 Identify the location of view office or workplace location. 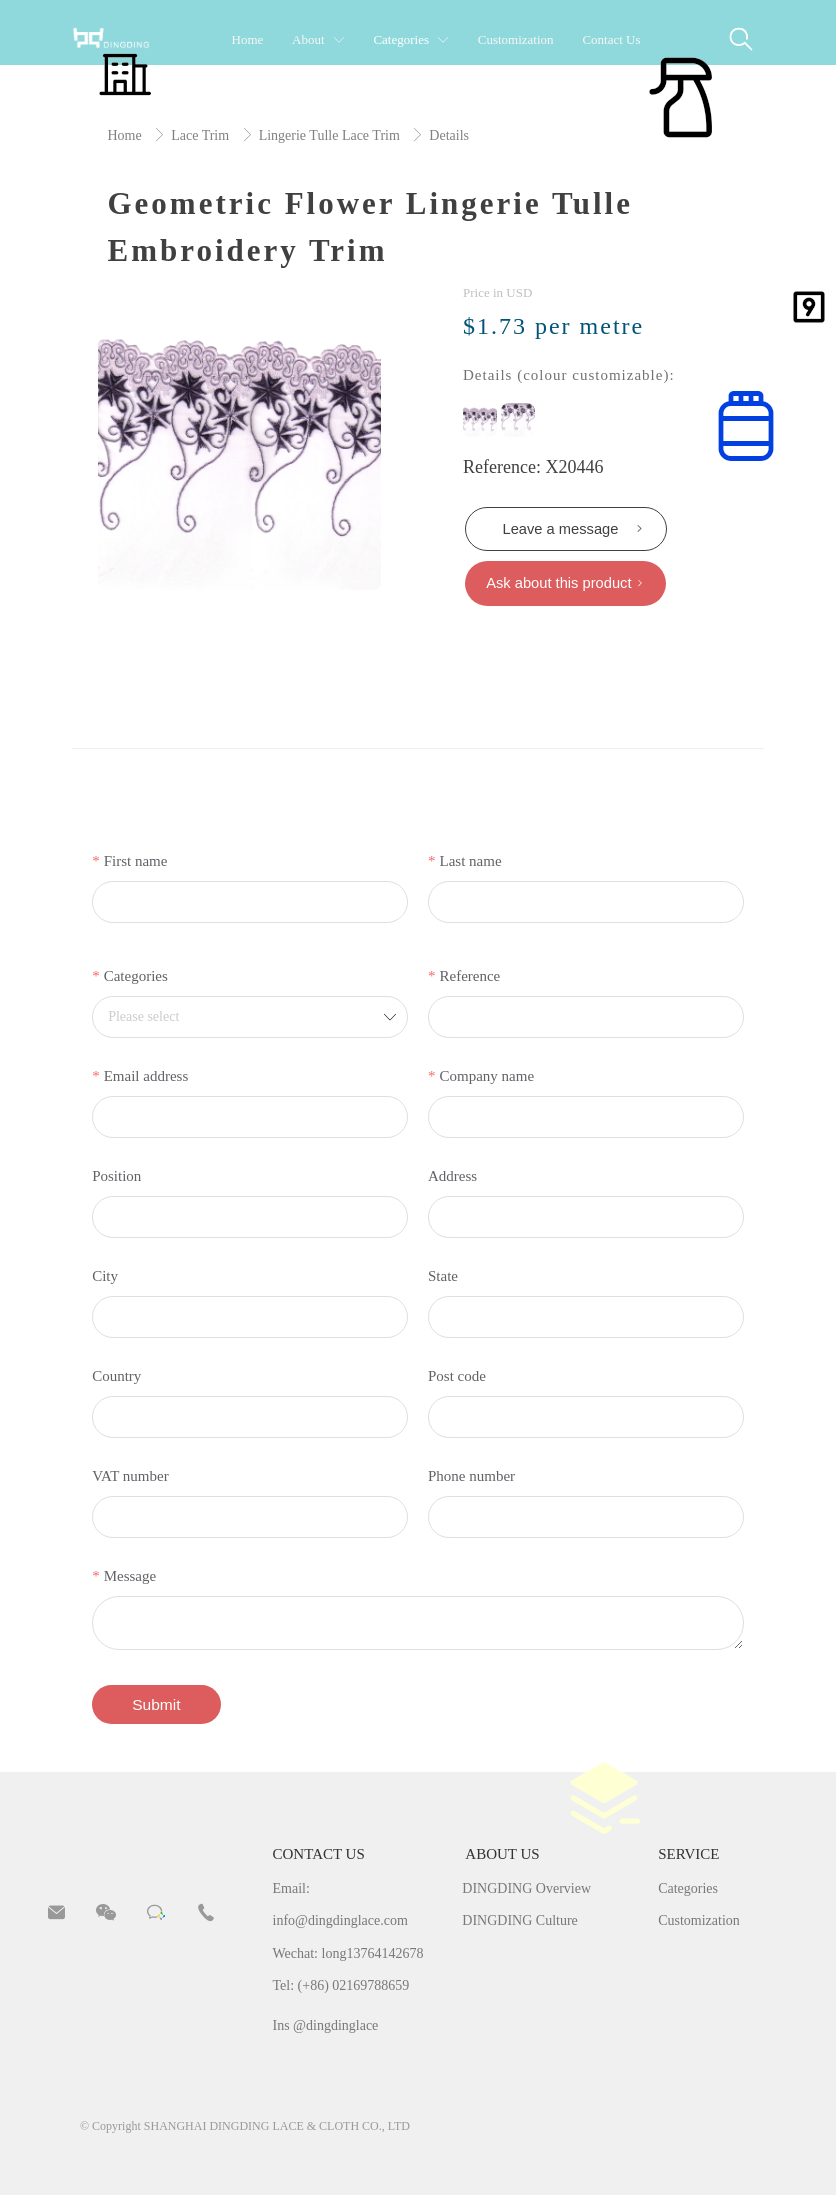
(123, 74).